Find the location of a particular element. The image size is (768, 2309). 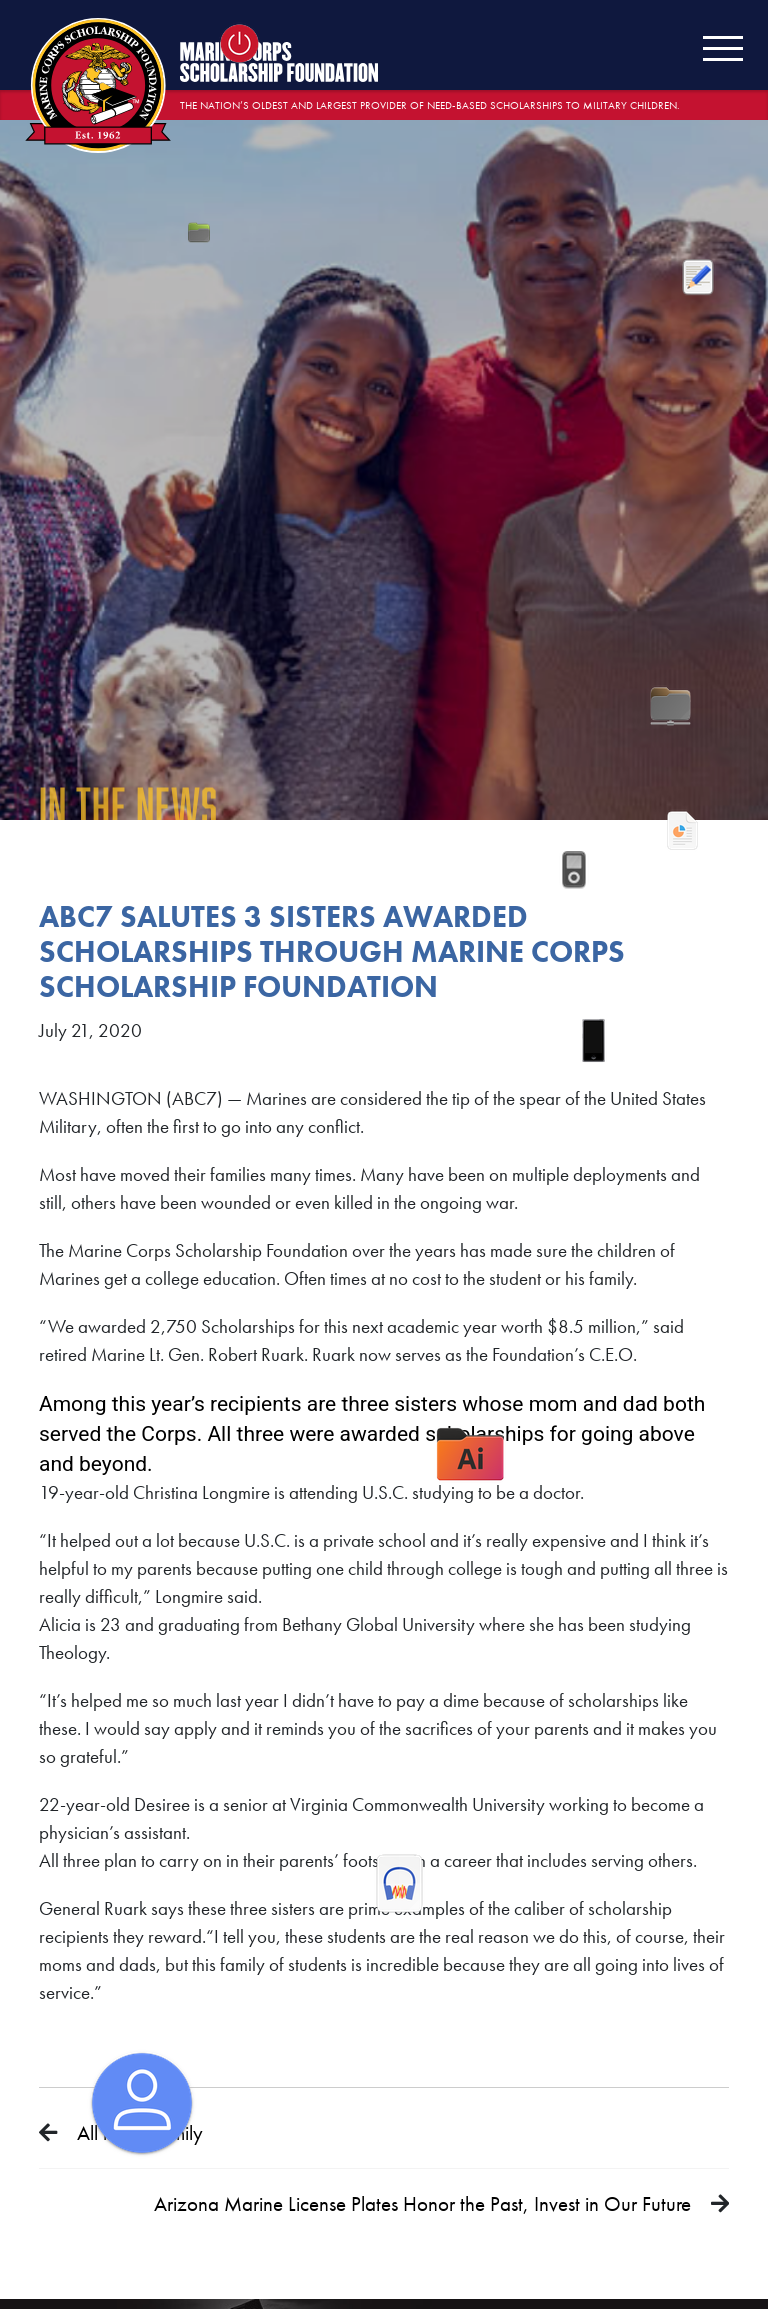

access files stored on a remote server is located at coordinates (670, 705).